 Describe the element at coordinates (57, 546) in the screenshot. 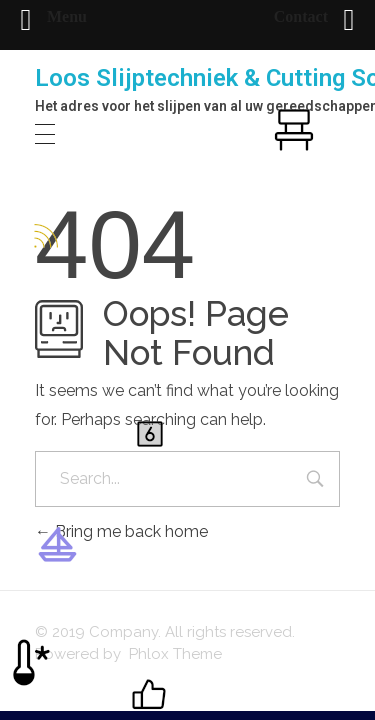

I see `access marine or boating features` at that location.